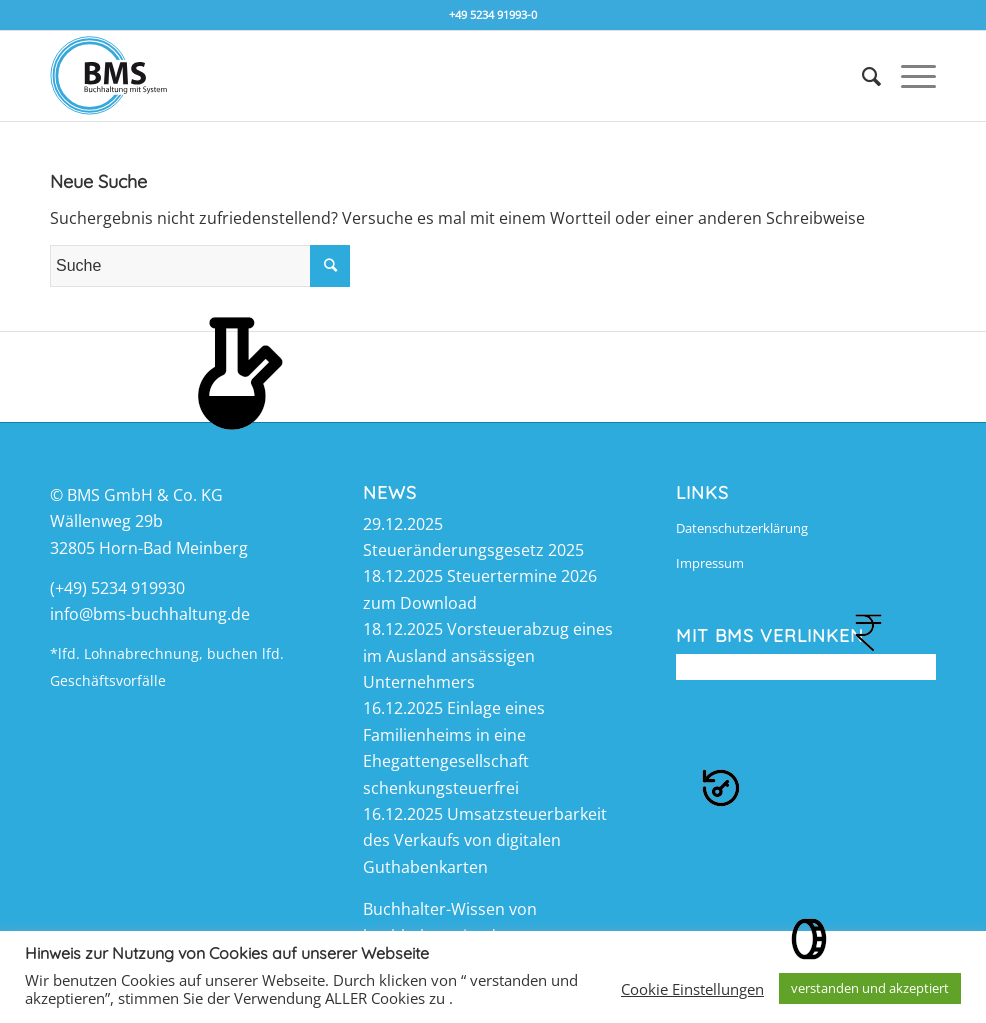  Describe the element at coordinates (721, 788) in the screenshot. I see `rotate or reset encryption key` at that location.